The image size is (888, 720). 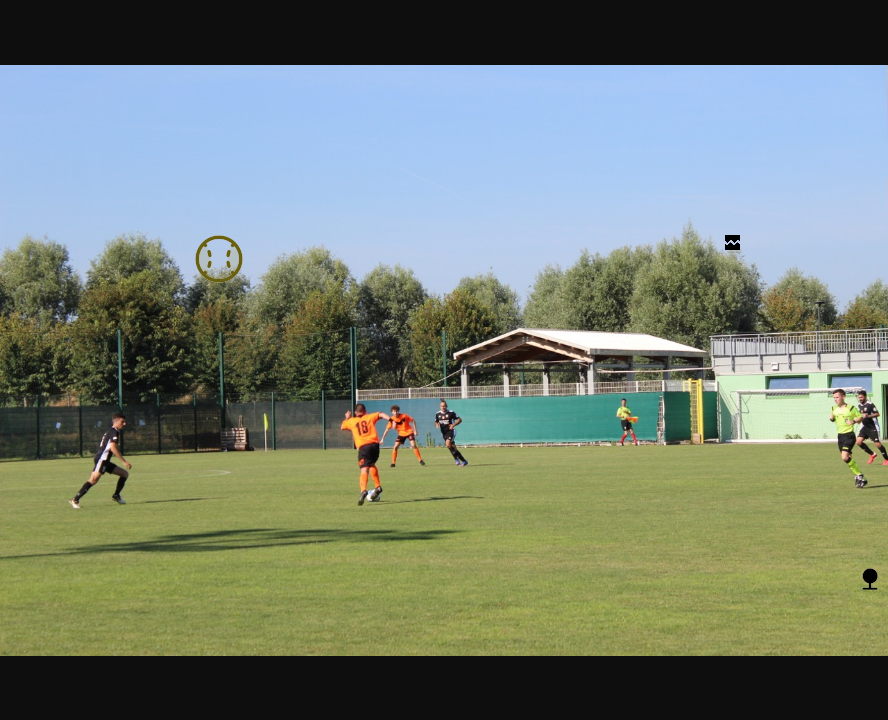 I want to click on view baseball scores or stats, so click(x=219, y=259).